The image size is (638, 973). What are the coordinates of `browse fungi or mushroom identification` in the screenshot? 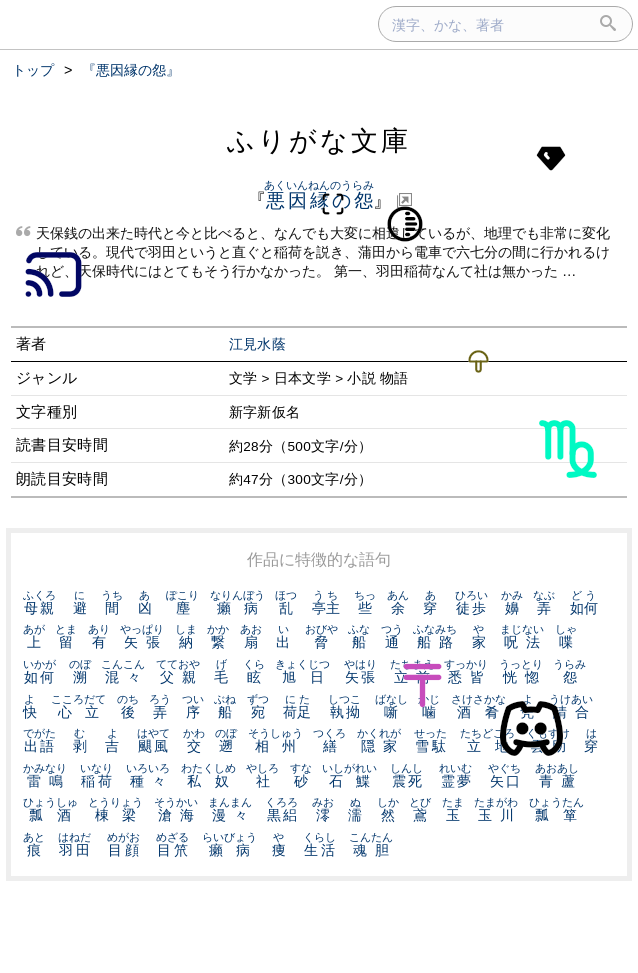 It's located at (478, 361).